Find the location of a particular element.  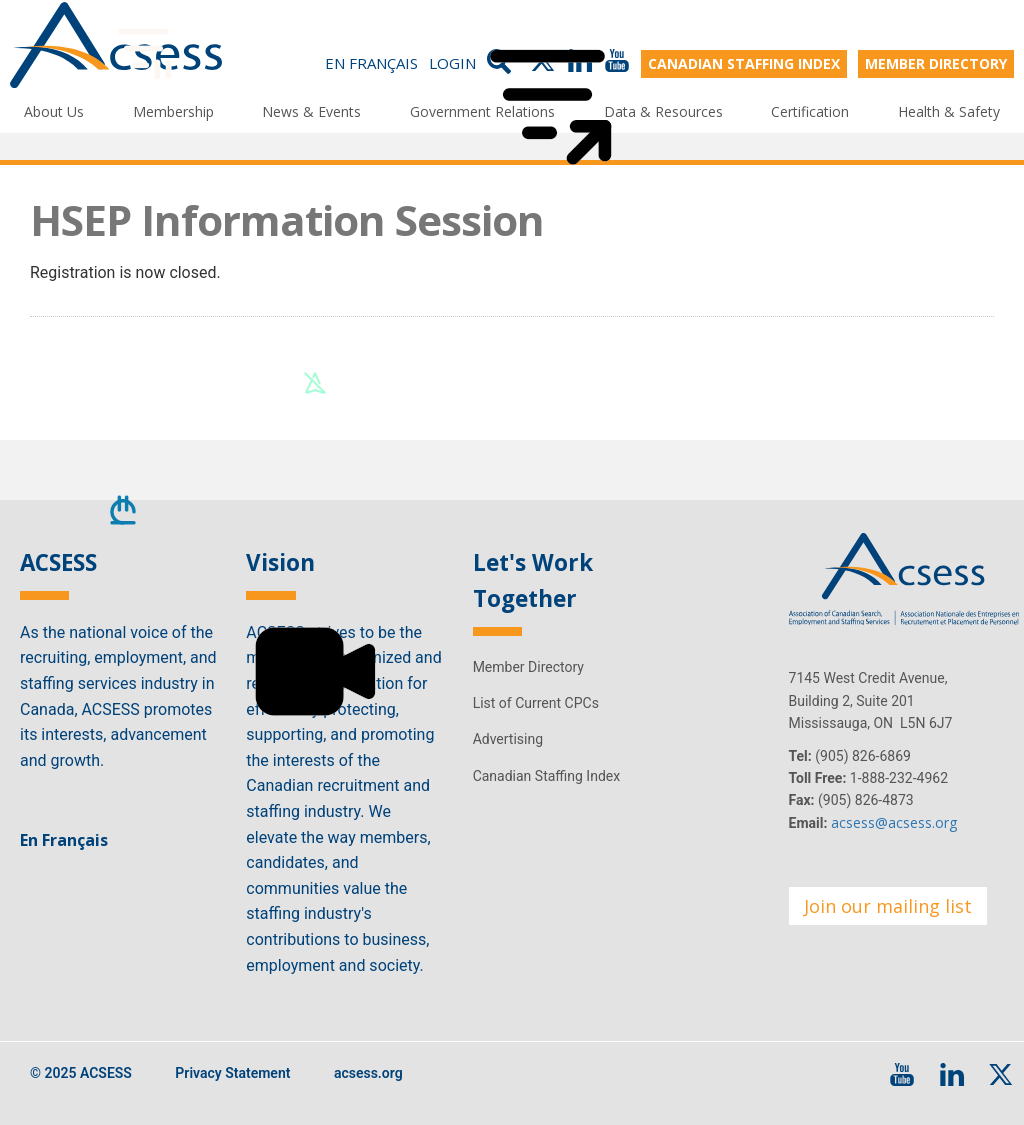

pause active filter operation is located at coordinates (143, 48).